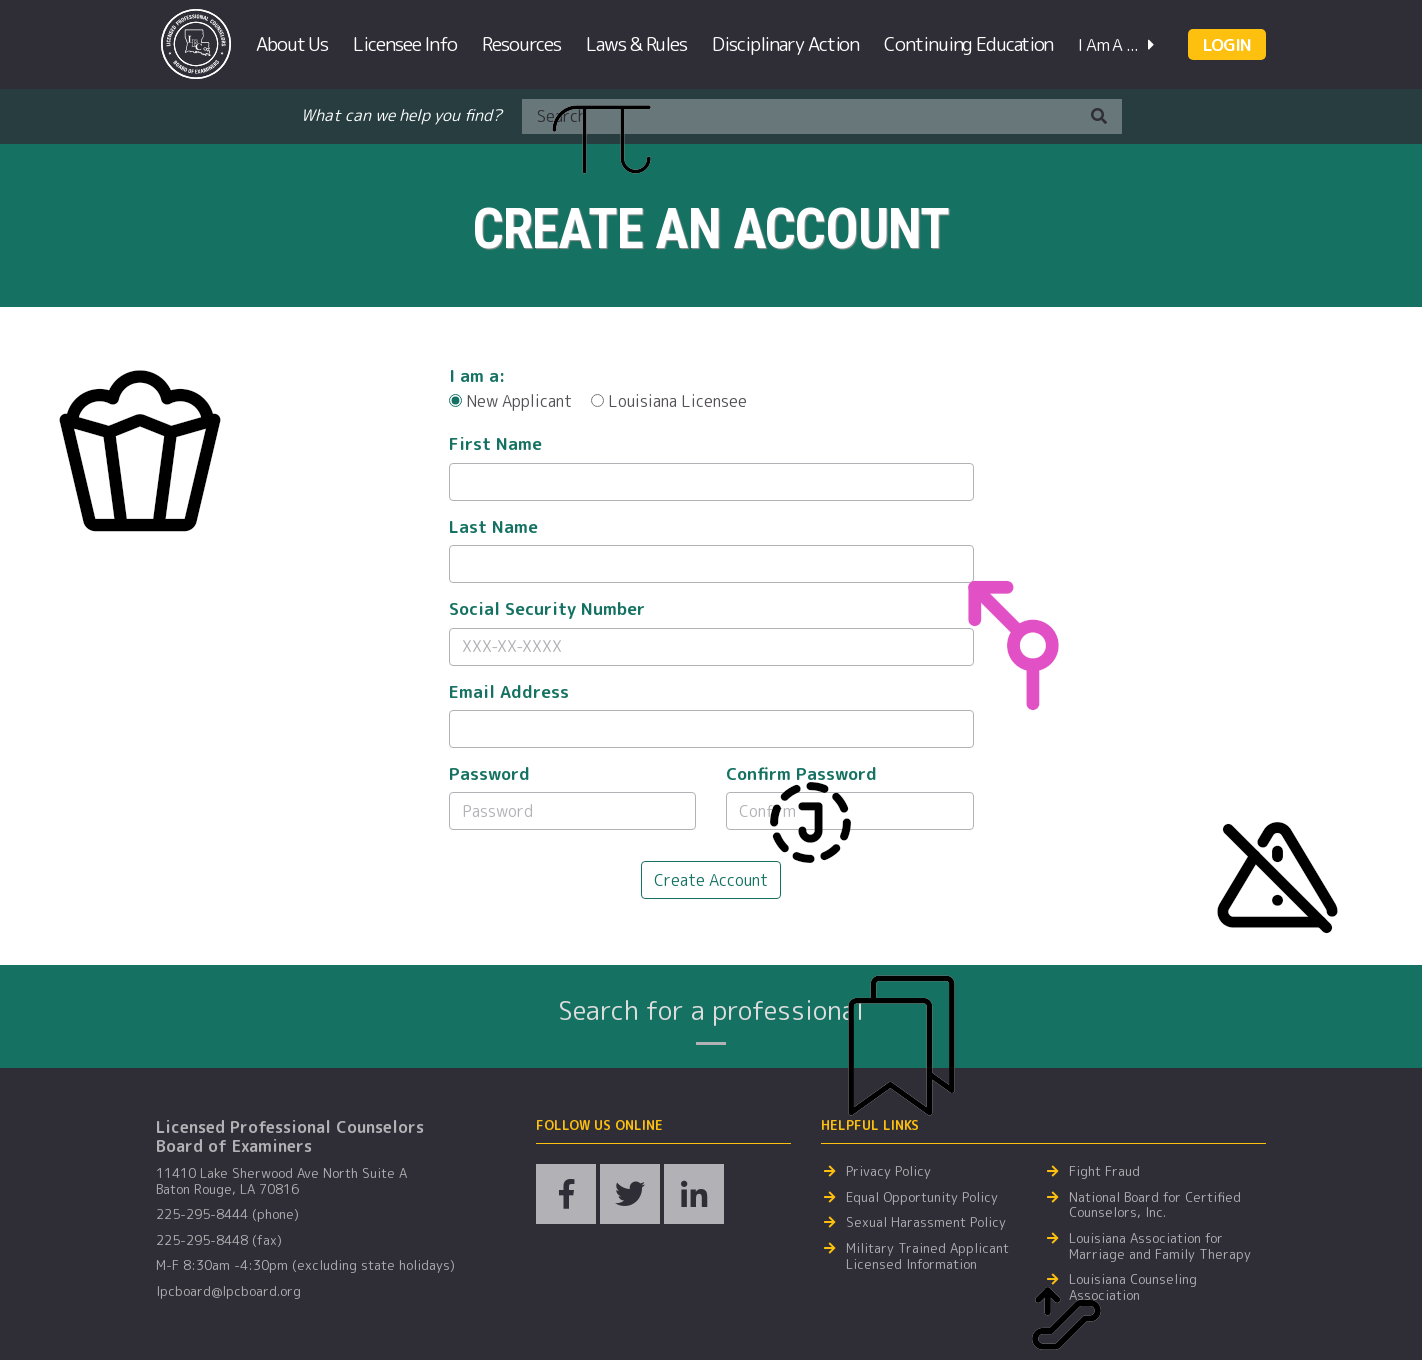  I want to click on take the last left exit at the roundabout, so click(1013, 645).